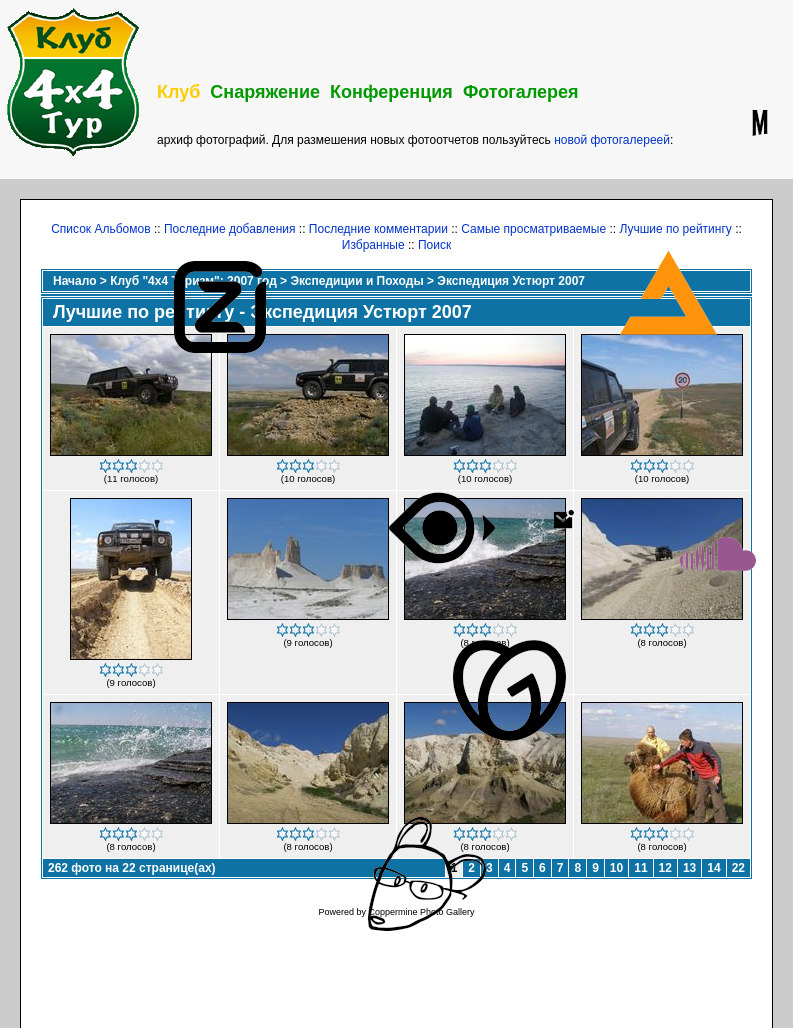  I want to click on editorconfig project logo, so click(427, 874).